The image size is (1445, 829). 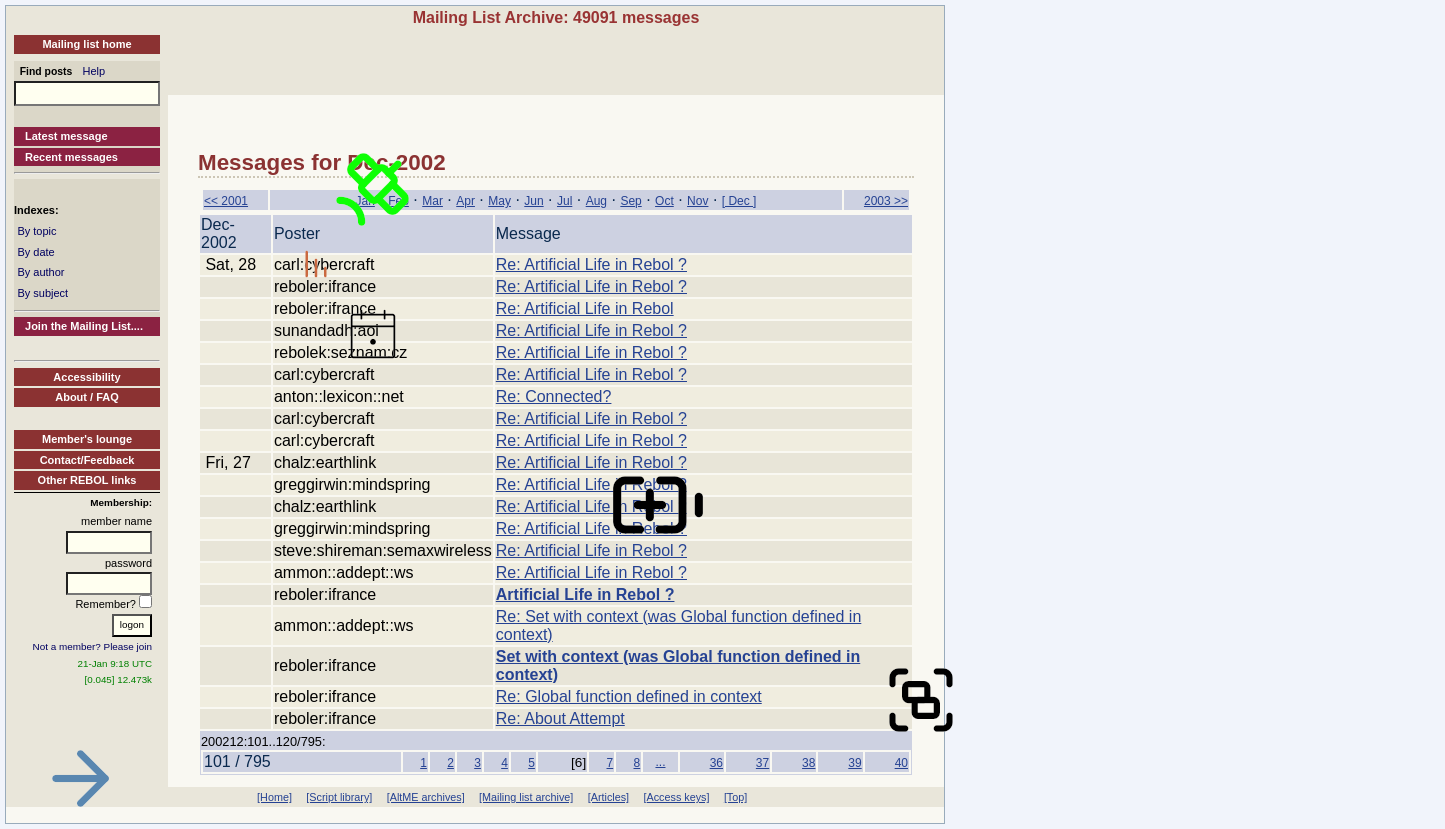 What do you see at coordinates (372, 189) in the screenshot?
I see `access satellite connection settings` at bounding box center [372, 189].